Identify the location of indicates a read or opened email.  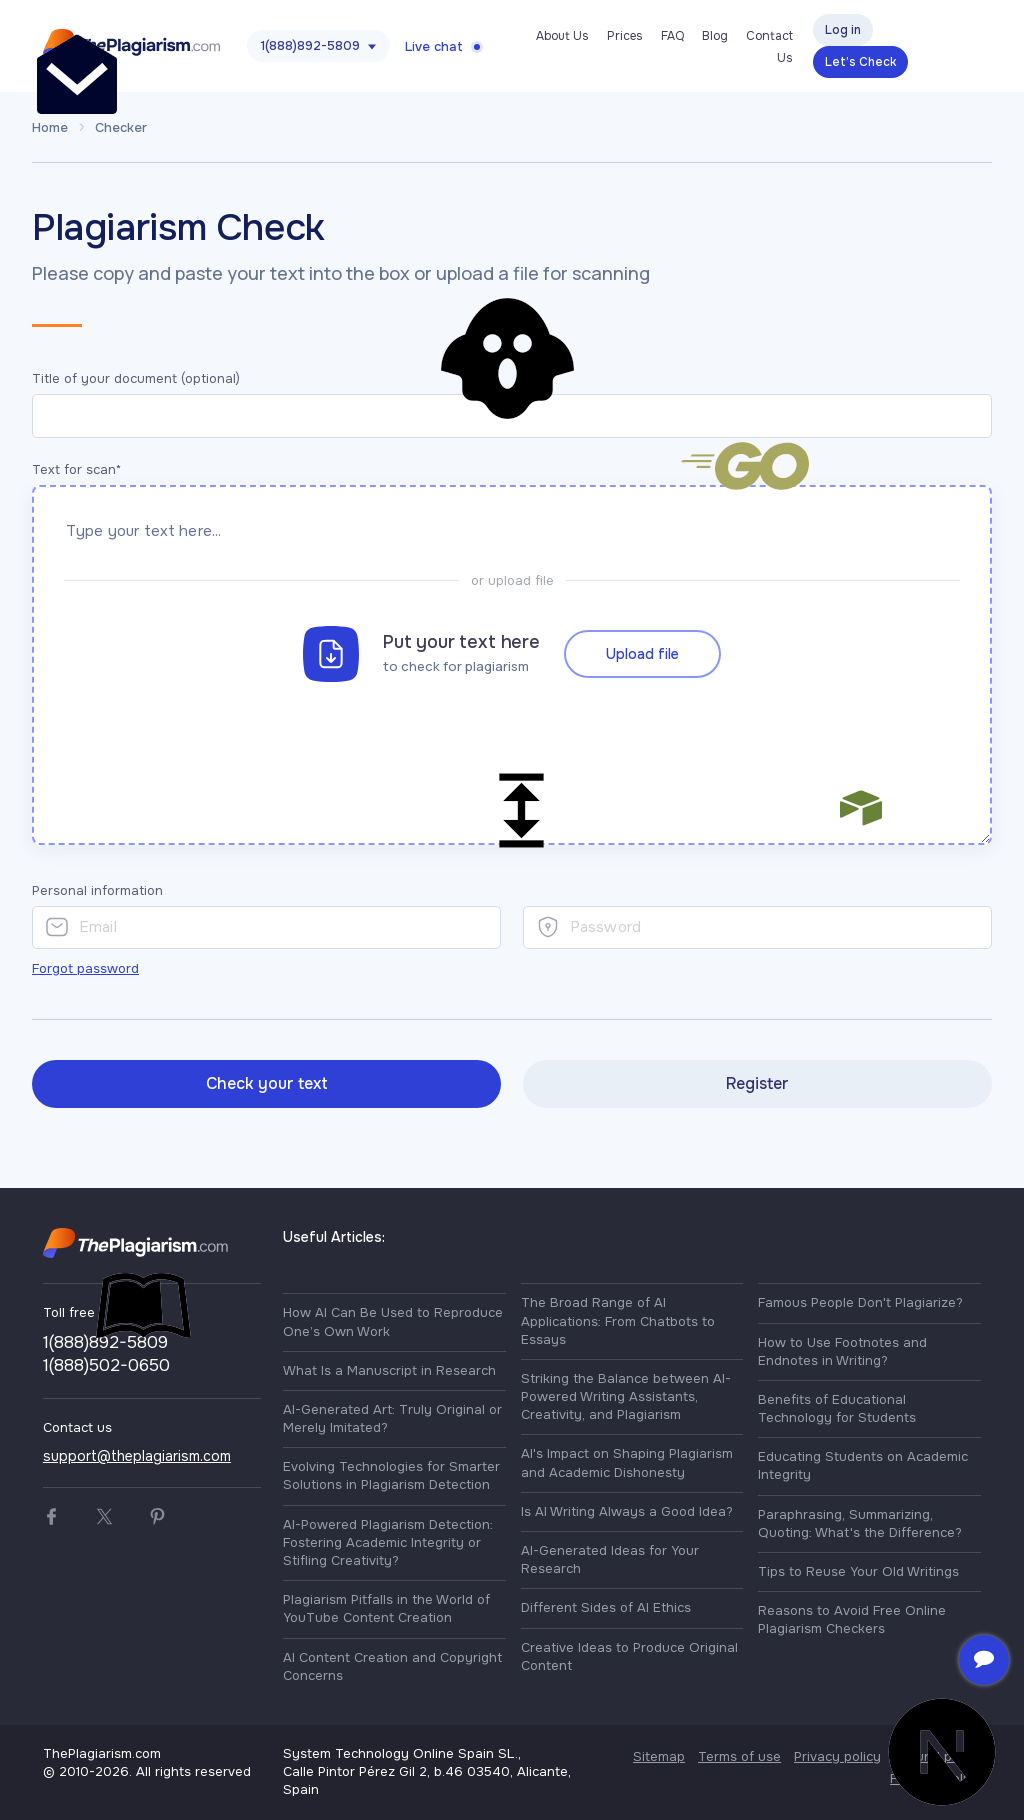
(77, 78).